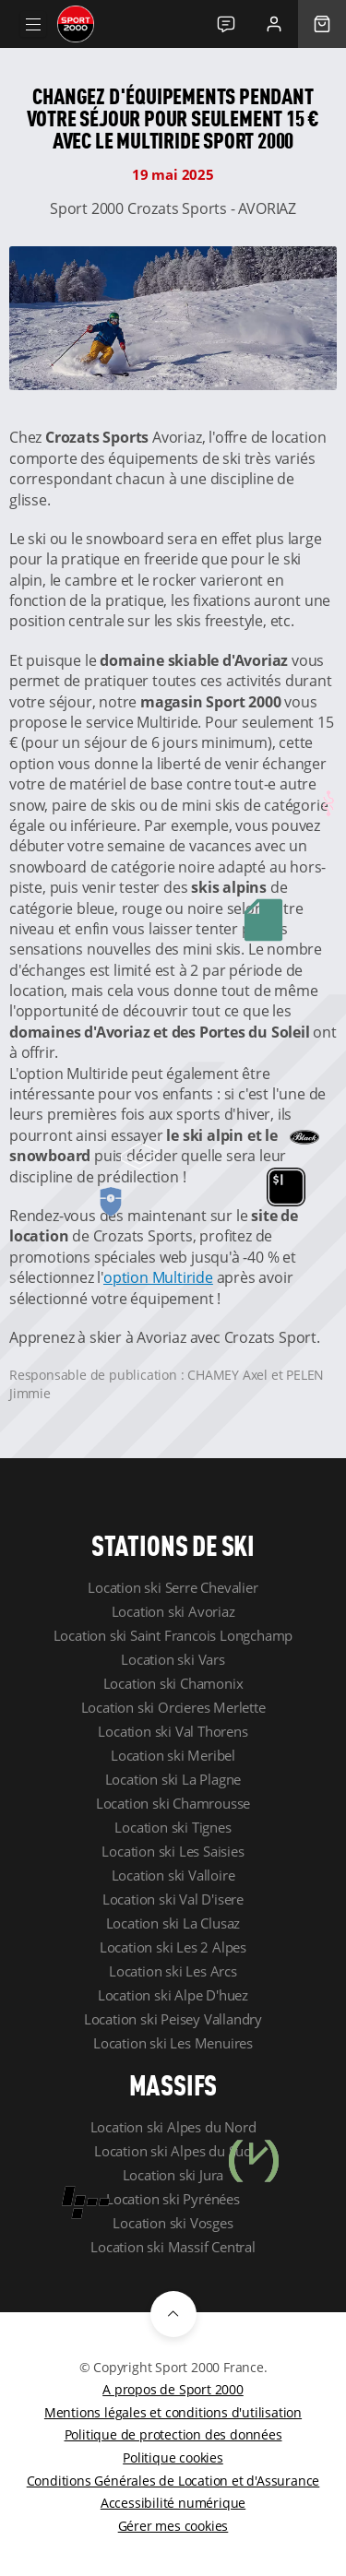 Image resolution: width=346 pixels, height=2576 pixels. What do you see at coordinates (254, 2161) in the screenshot?
I see `date-fns javascript library logo` at bounding box center [254, 2161].